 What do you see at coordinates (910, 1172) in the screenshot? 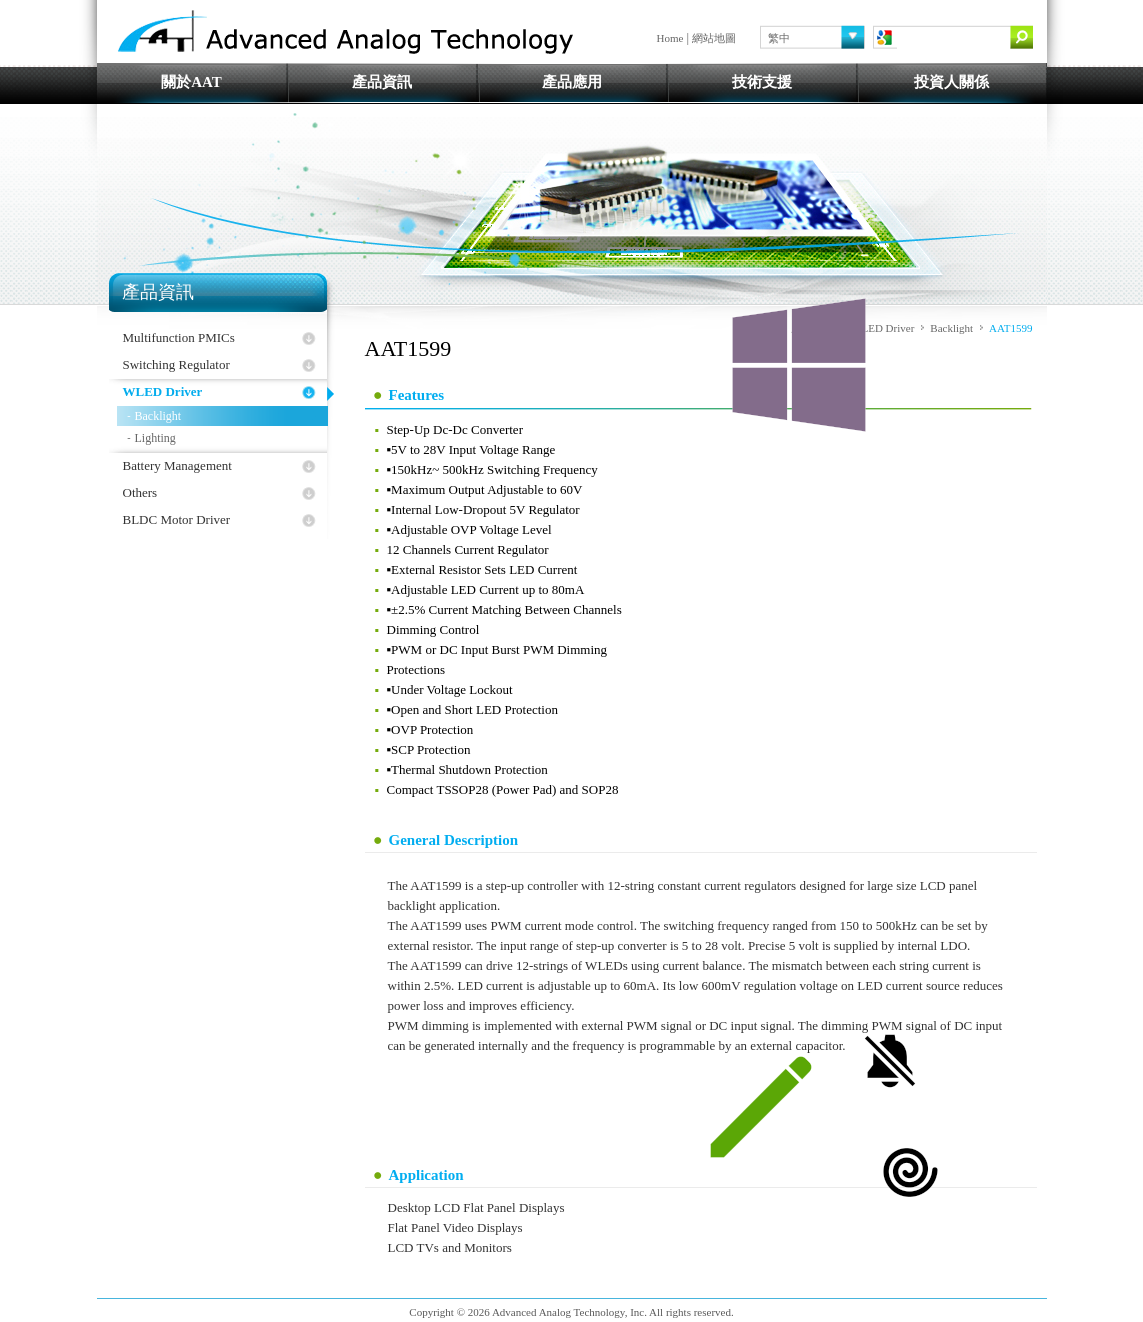
I see `indicates loading or processing in progress` at bounding box center [910, 1172].